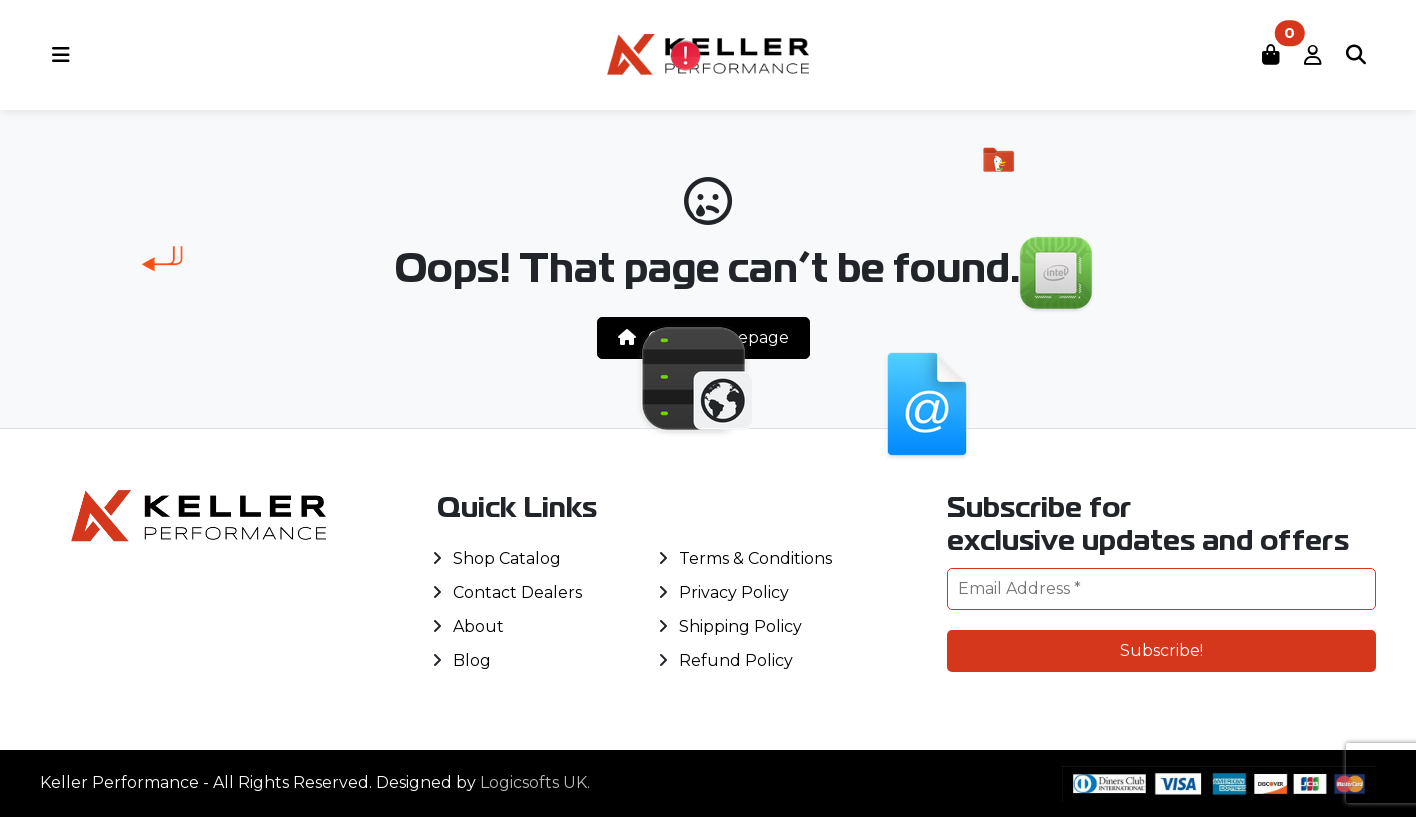 The image size is (1416, 817). I want to click on open DuckDuckGo browser downloads folder, so click(998, 160).